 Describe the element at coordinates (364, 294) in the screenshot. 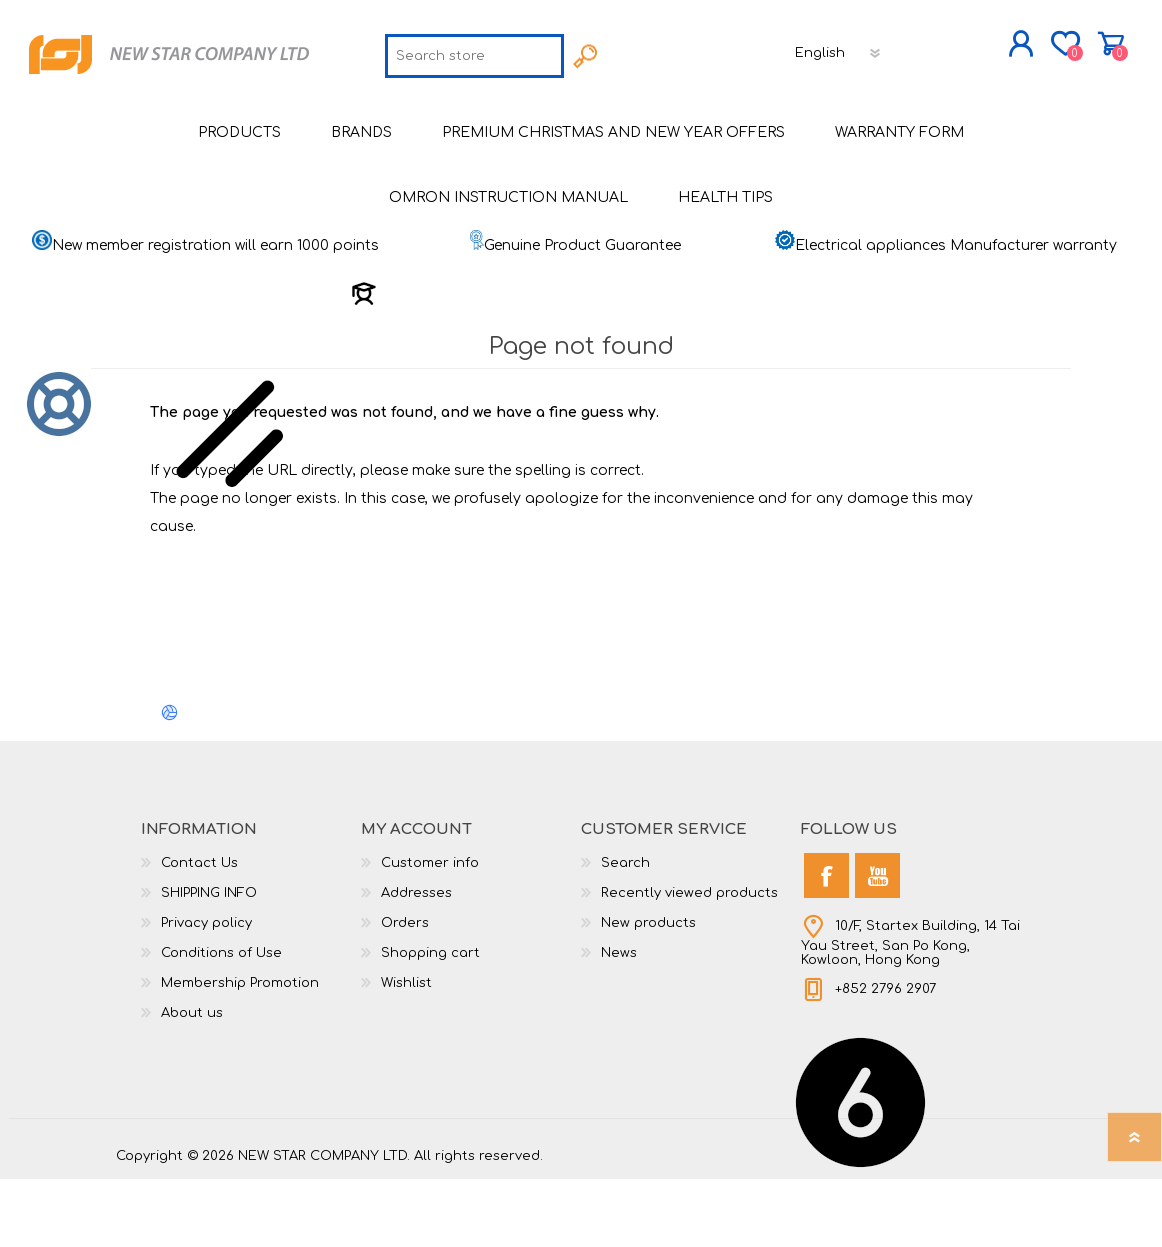

I see `view student profile` at that location.